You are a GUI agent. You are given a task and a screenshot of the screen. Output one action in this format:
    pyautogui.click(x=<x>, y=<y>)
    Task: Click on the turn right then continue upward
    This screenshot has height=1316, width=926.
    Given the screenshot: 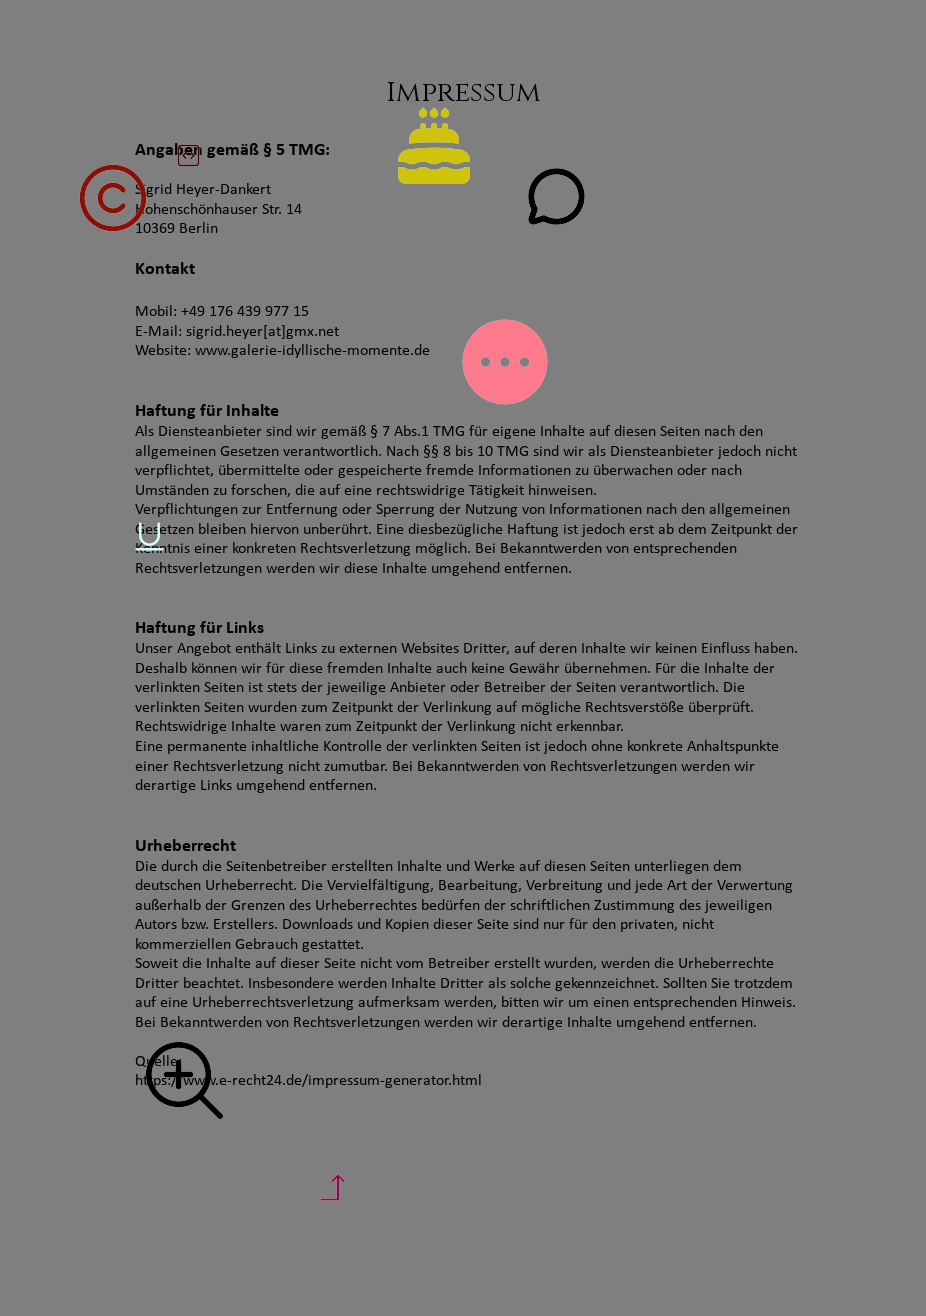 What is the action you would take?
    pyautogui.click(x=332, y=1187)
    